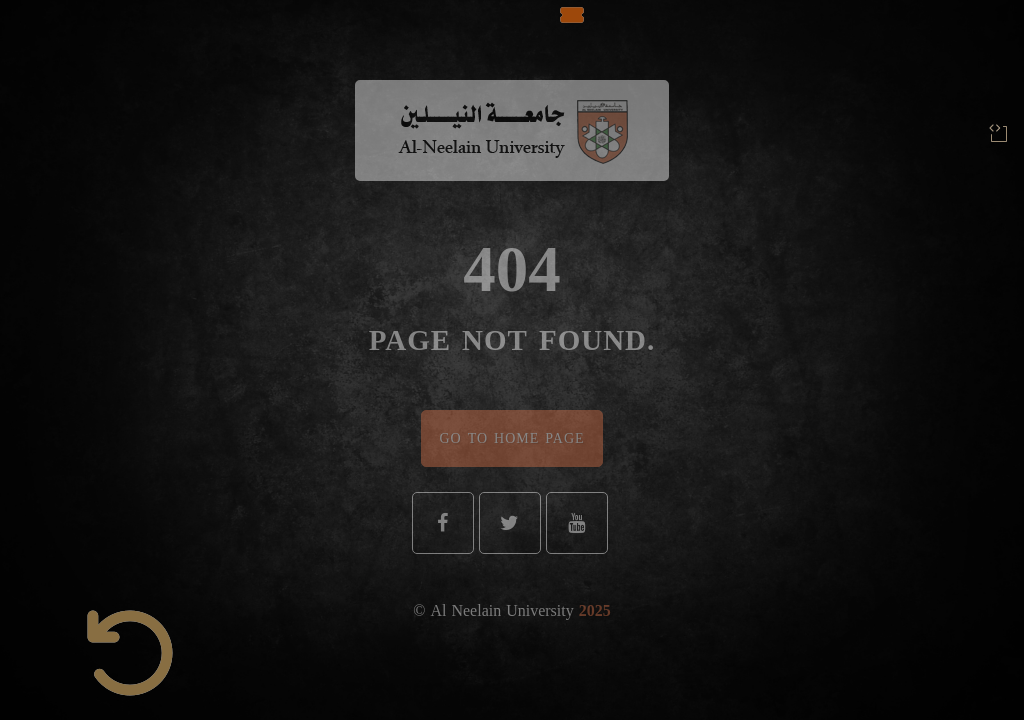 The image size is (1024, 720). What do you see at coordinates (999, 134) in the screenshot?
I see `insert a code block or snippet` at bounding box center [999, 134].